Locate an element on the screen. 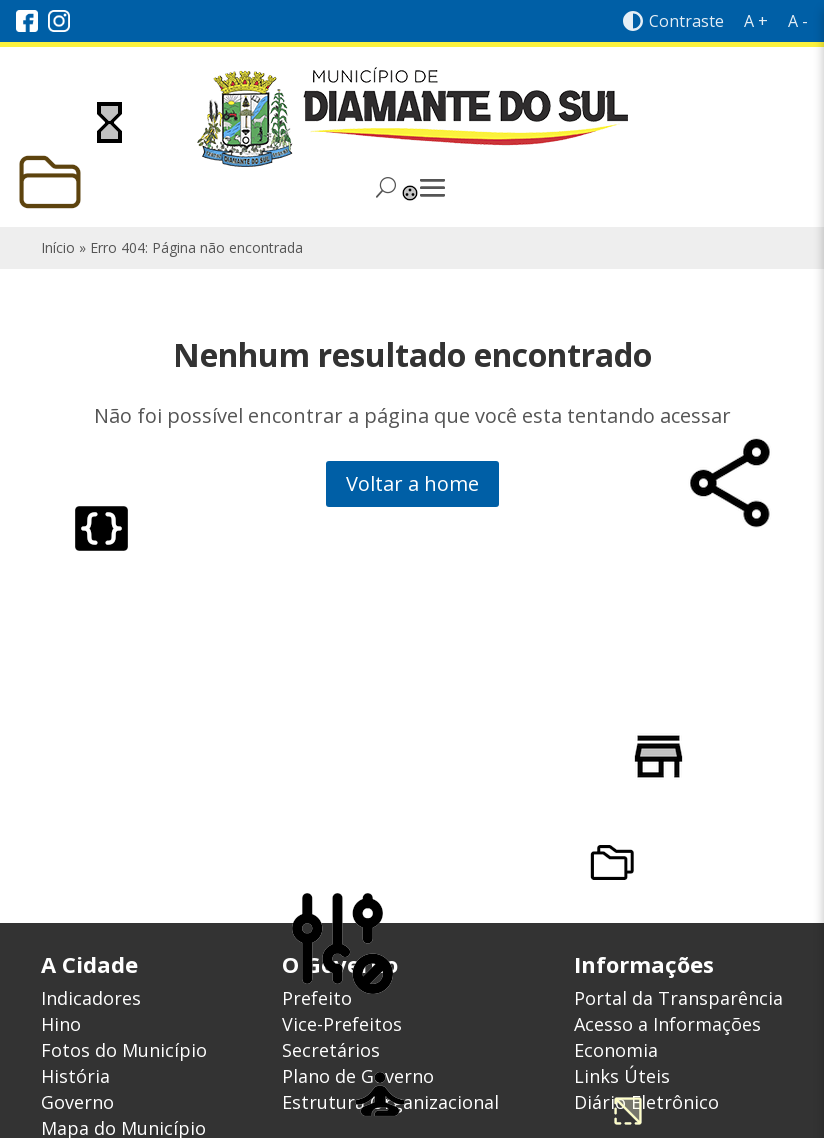  indicates a process is waiting or pending is located at coordinates (109, 122).